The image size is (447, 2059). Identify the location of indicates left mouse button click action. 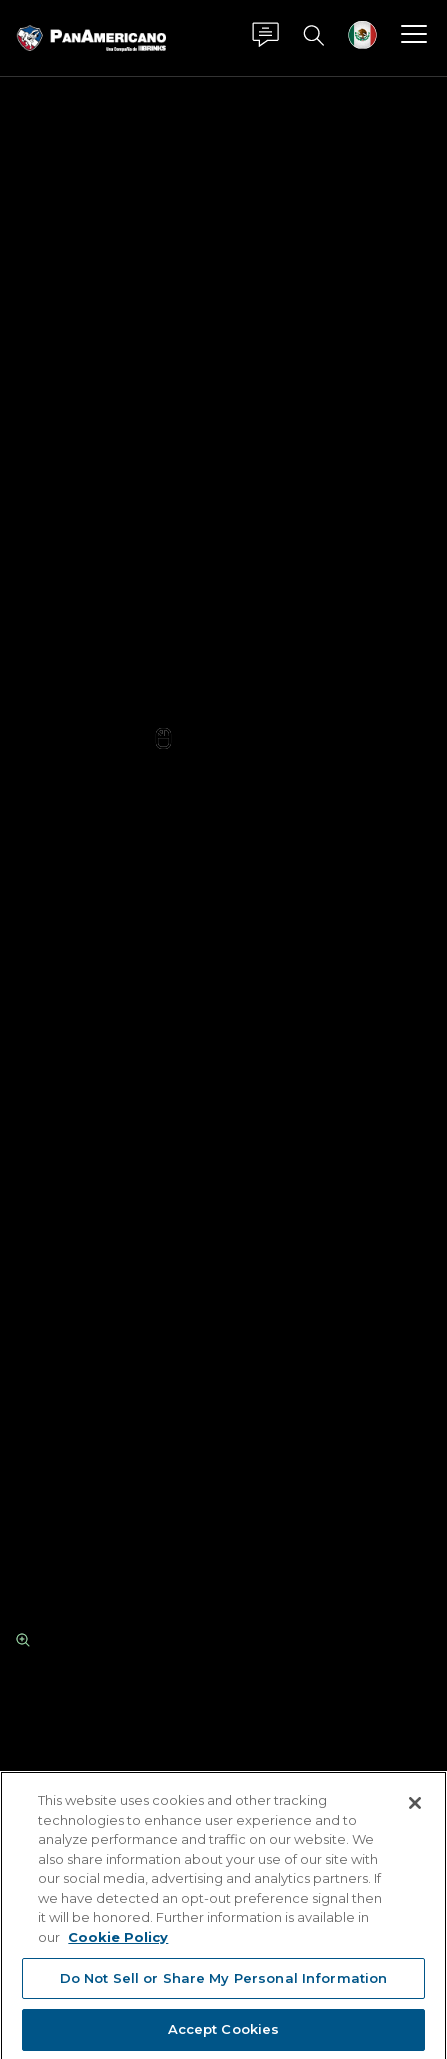
(163, 738).